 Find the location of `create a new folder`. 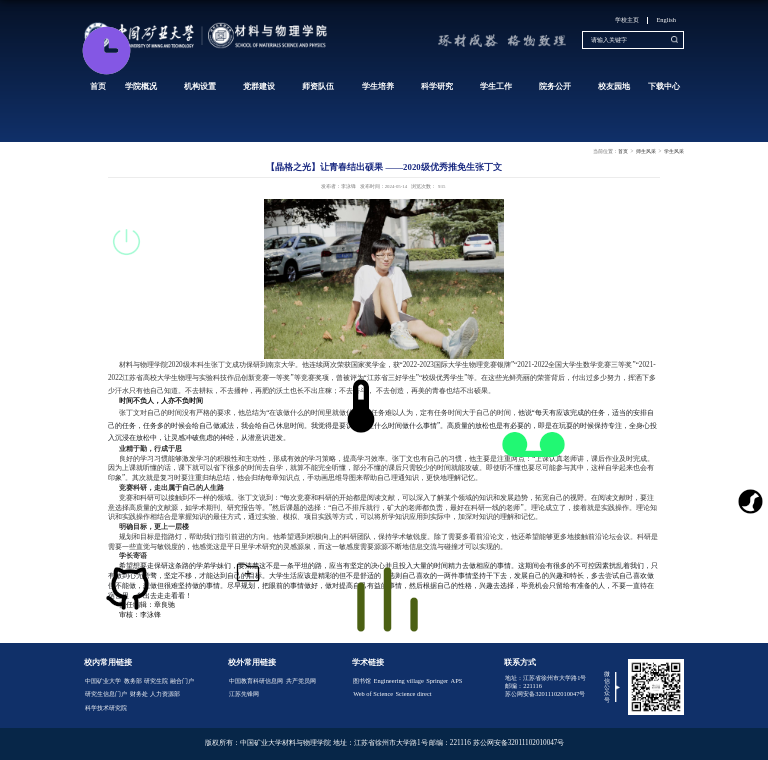

create a new folder is located at coordinates (248, 572).